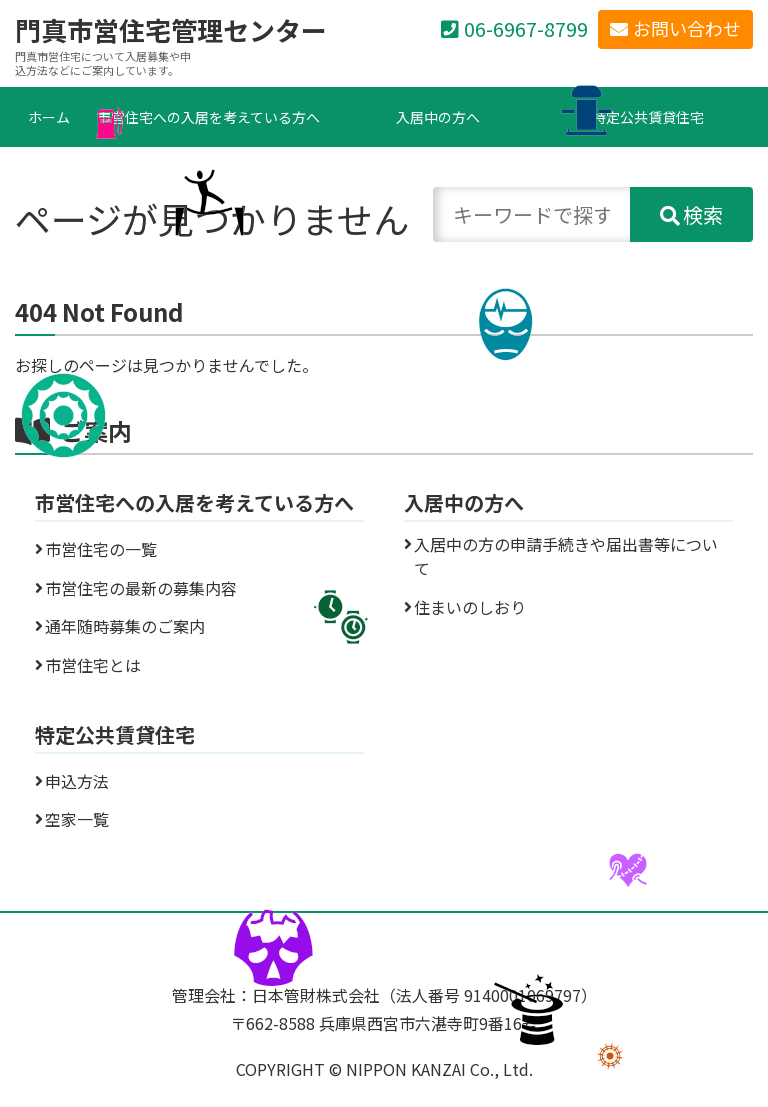  I want to click on indicates player is in a coma or unconscious state, so click(504, 324).